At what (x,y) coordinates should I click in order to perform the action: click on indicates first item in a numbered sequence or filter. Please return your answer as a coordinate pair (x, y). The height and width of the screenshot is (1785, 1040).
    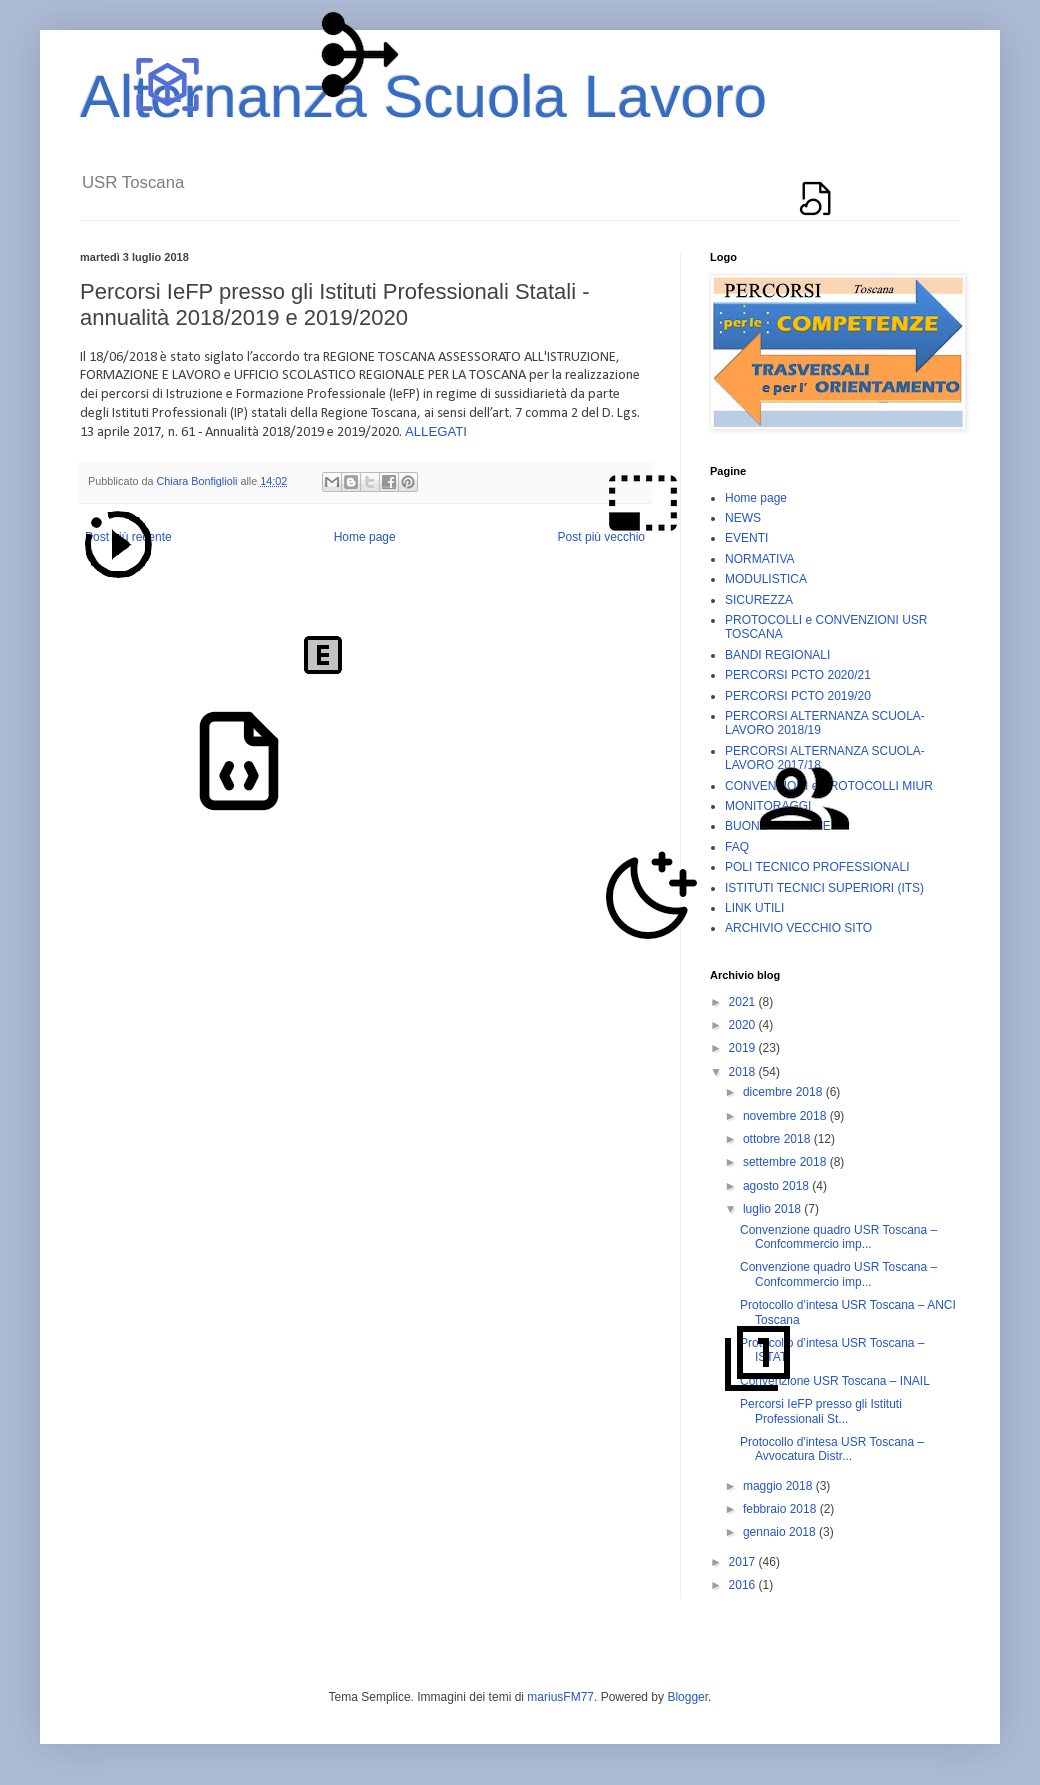
    Looking at the image, I should click on (757, 1358).